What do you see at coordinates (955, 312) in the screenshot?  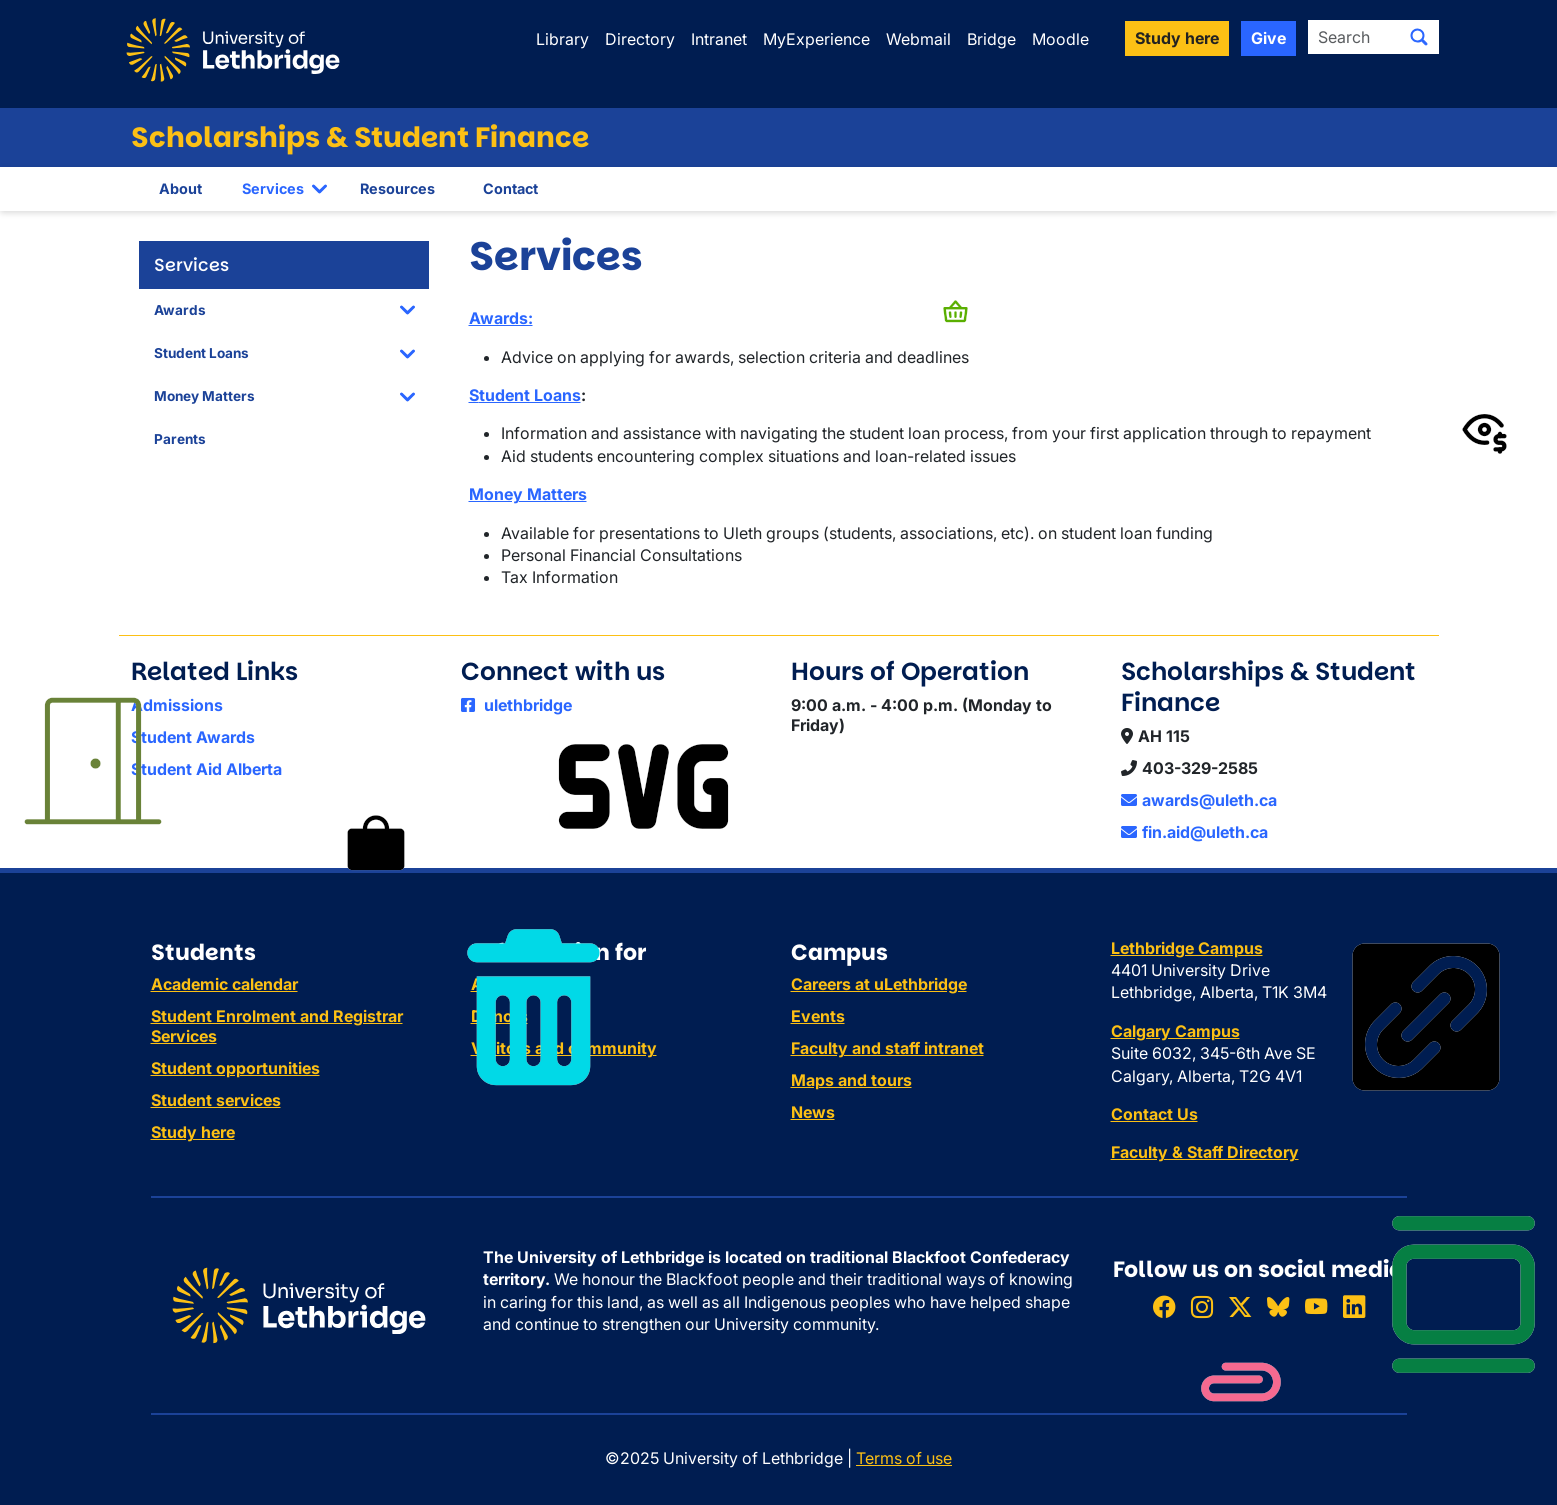 I see `view your shopping basket` at bounding box center [955, 312].